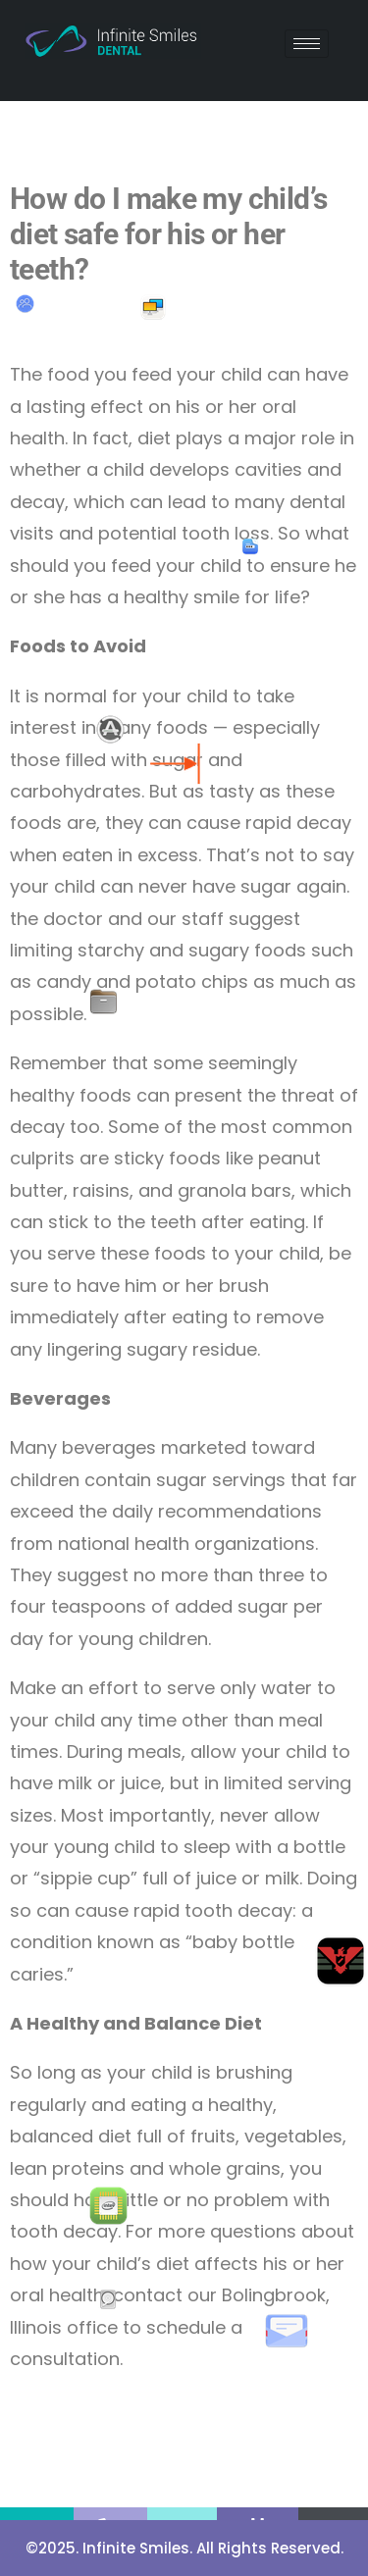 The image size is (368, 2576). What do you see at coordinates (287, 2331) in the screenshot?
I see `open the mail app` at bounding box center [287, 2331].